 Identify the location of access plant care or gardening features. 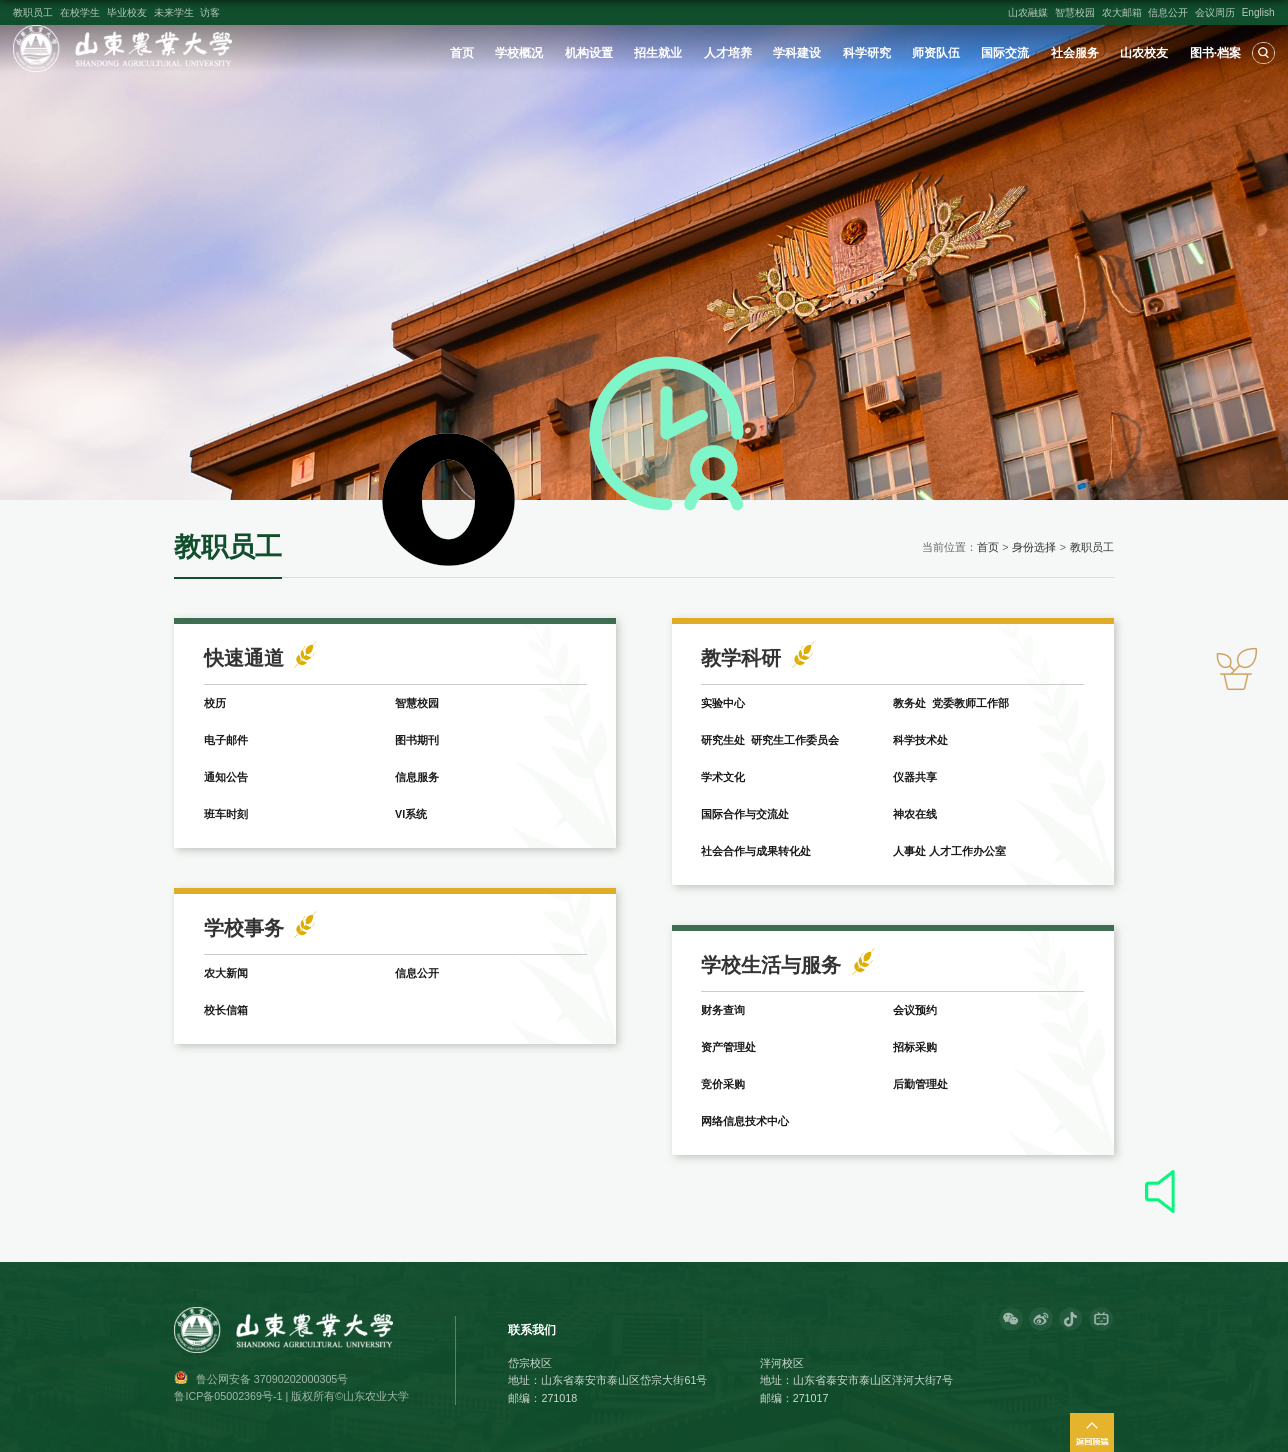
(1236, 669).